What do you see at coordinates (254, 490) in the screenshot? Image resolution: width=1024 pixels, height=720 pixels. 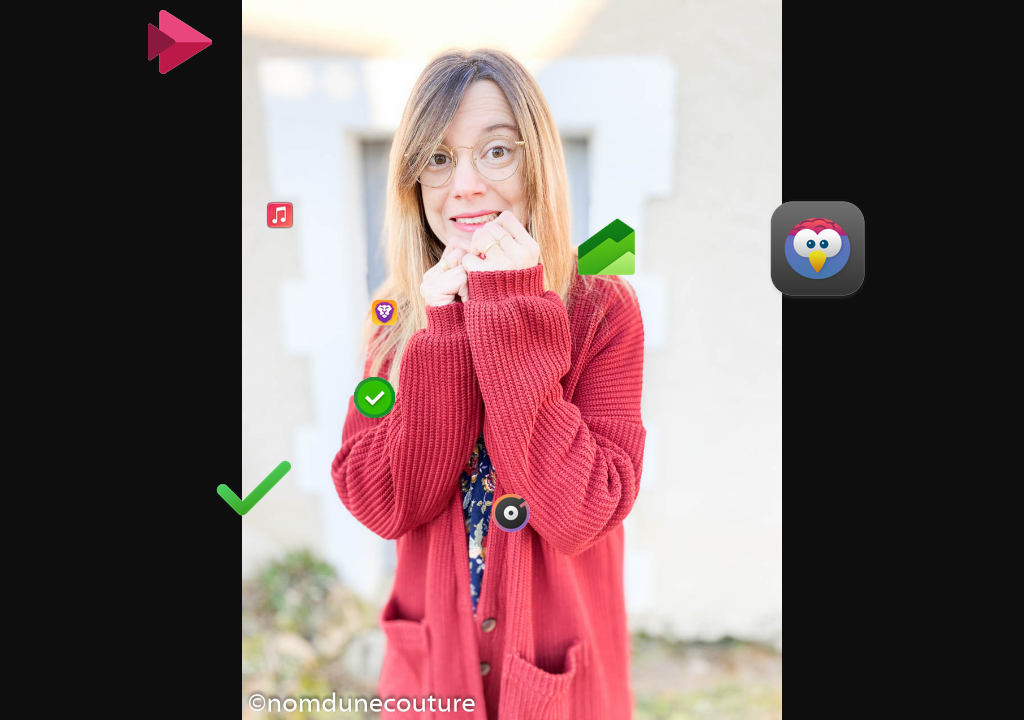 I see `indicates task or action completed successfully` at bounding box center [254, 490].